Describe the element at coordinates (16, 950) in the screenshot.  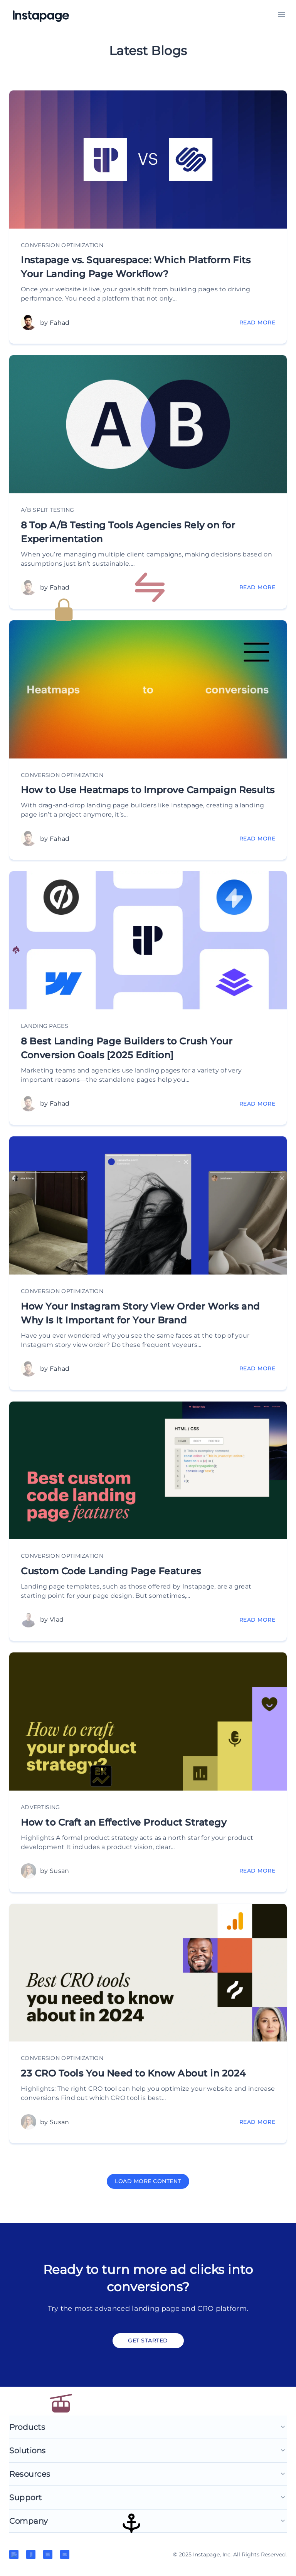
I see `indicates a system error or crash` at that location.